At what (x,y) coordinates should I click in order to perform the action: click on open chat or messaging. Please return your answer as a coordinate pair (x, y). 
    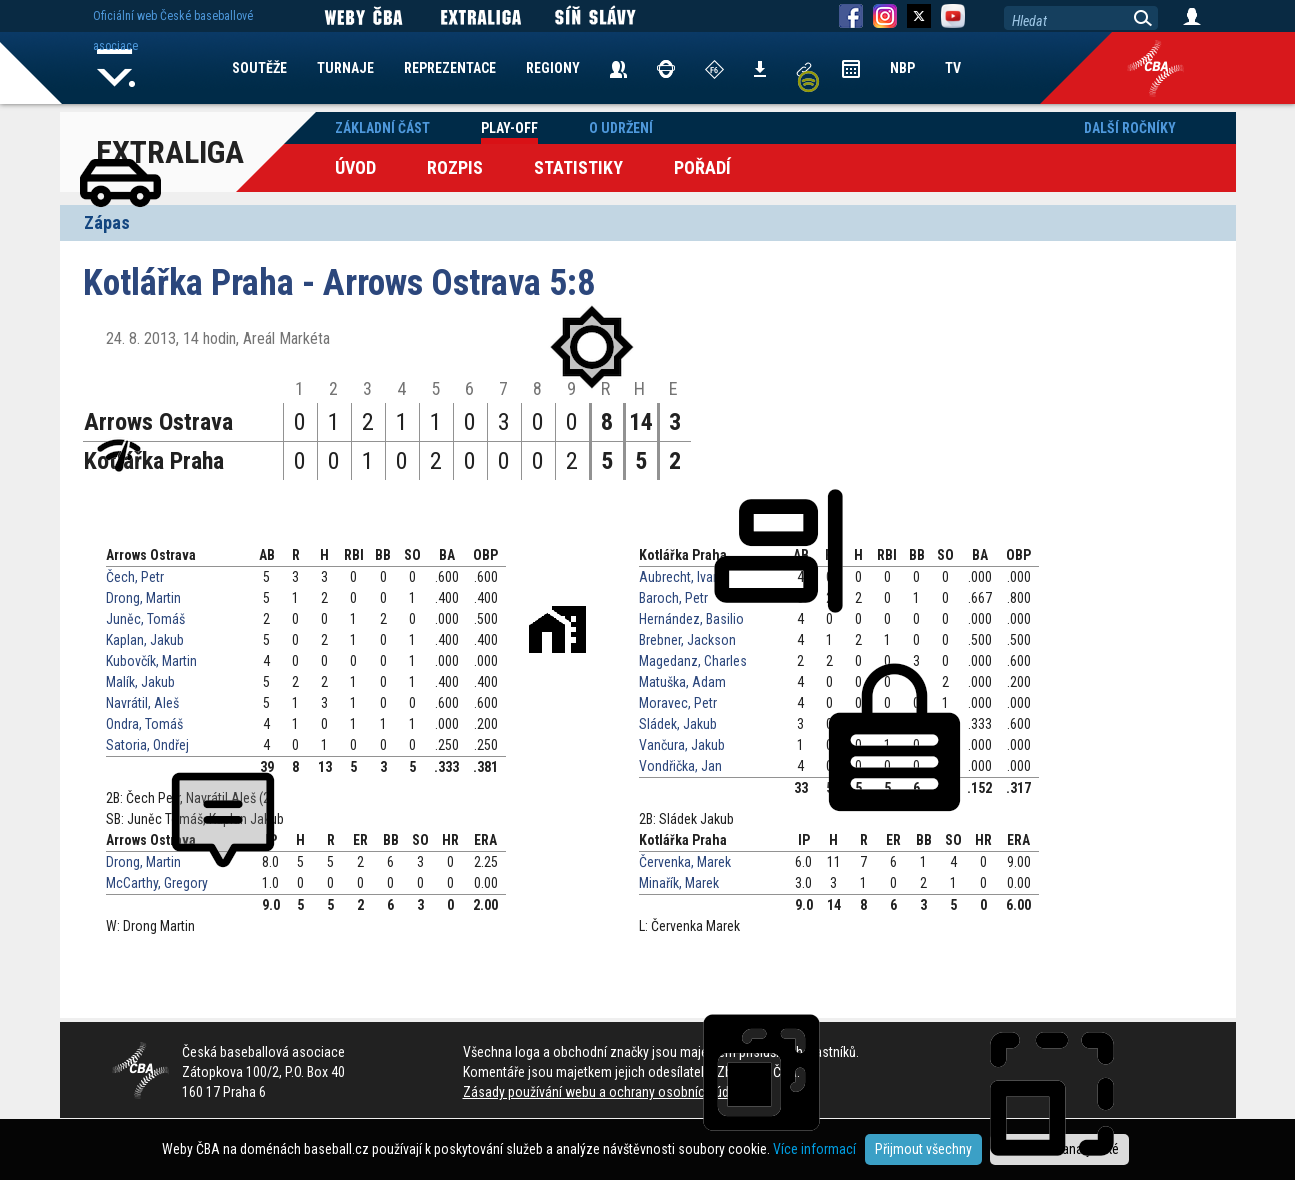
    Looking at the image, I should click on (223, 816).